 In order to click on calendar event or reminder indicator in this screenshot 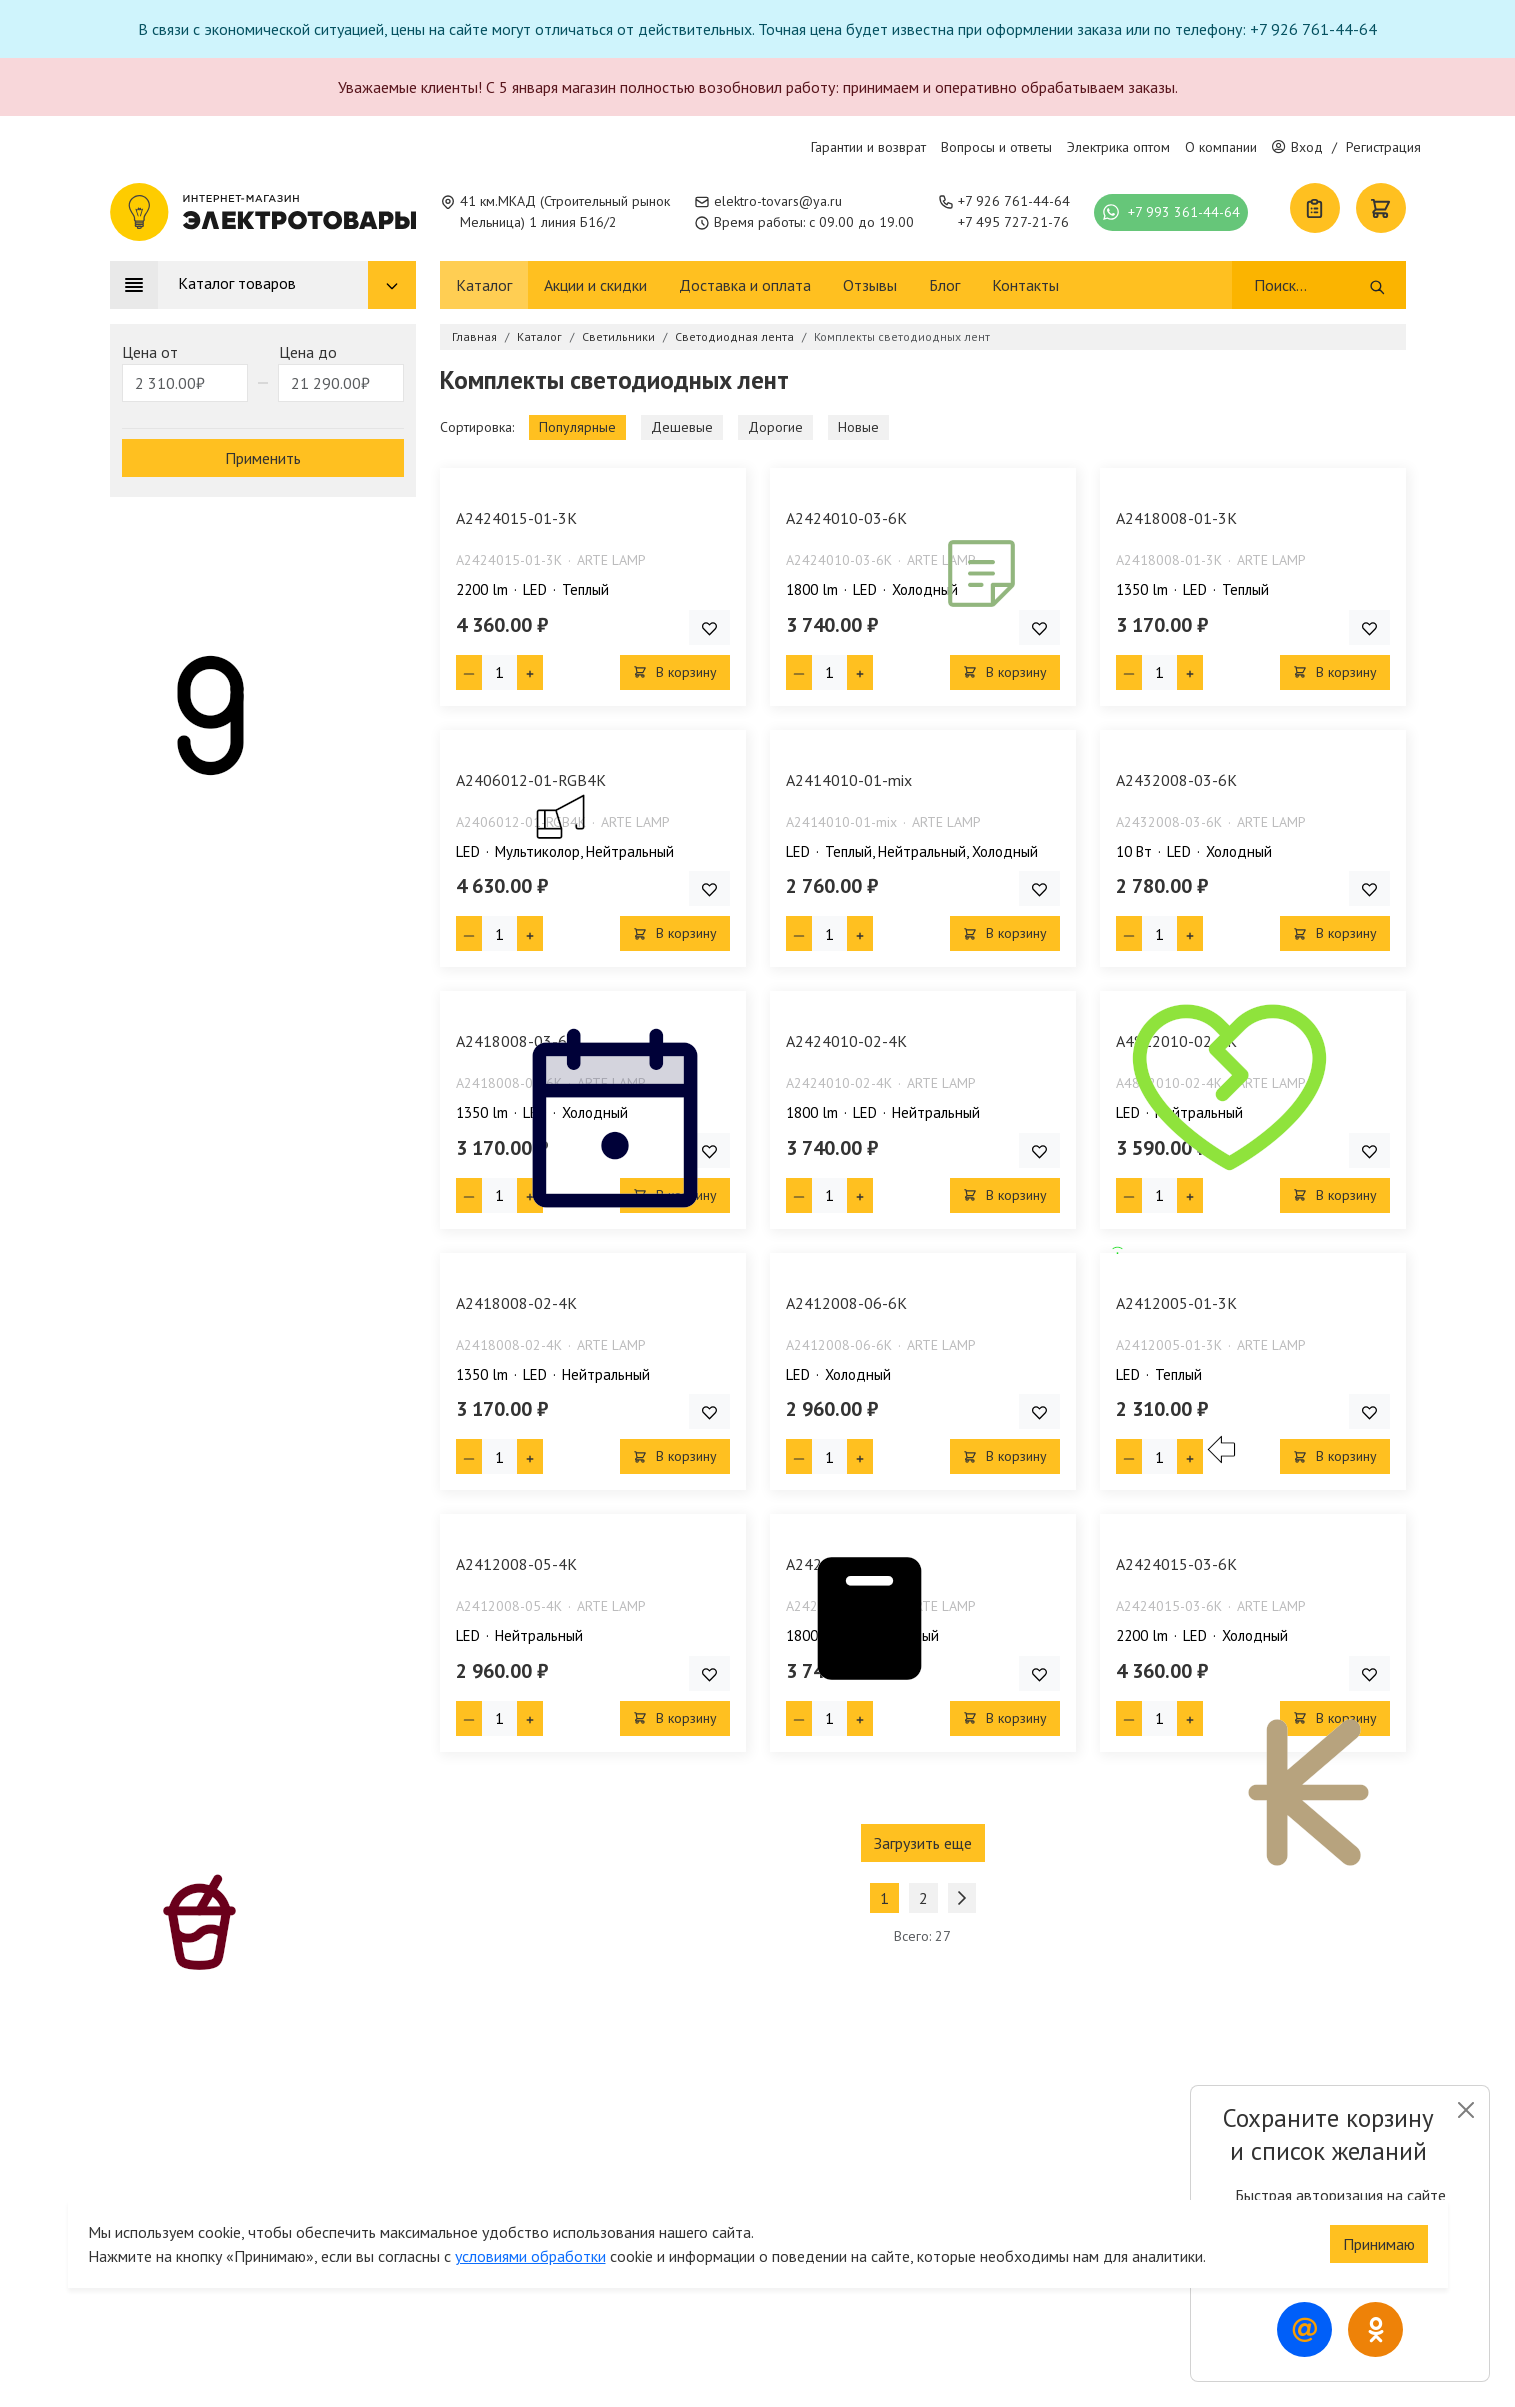, I will do `click(615, 1125)`.